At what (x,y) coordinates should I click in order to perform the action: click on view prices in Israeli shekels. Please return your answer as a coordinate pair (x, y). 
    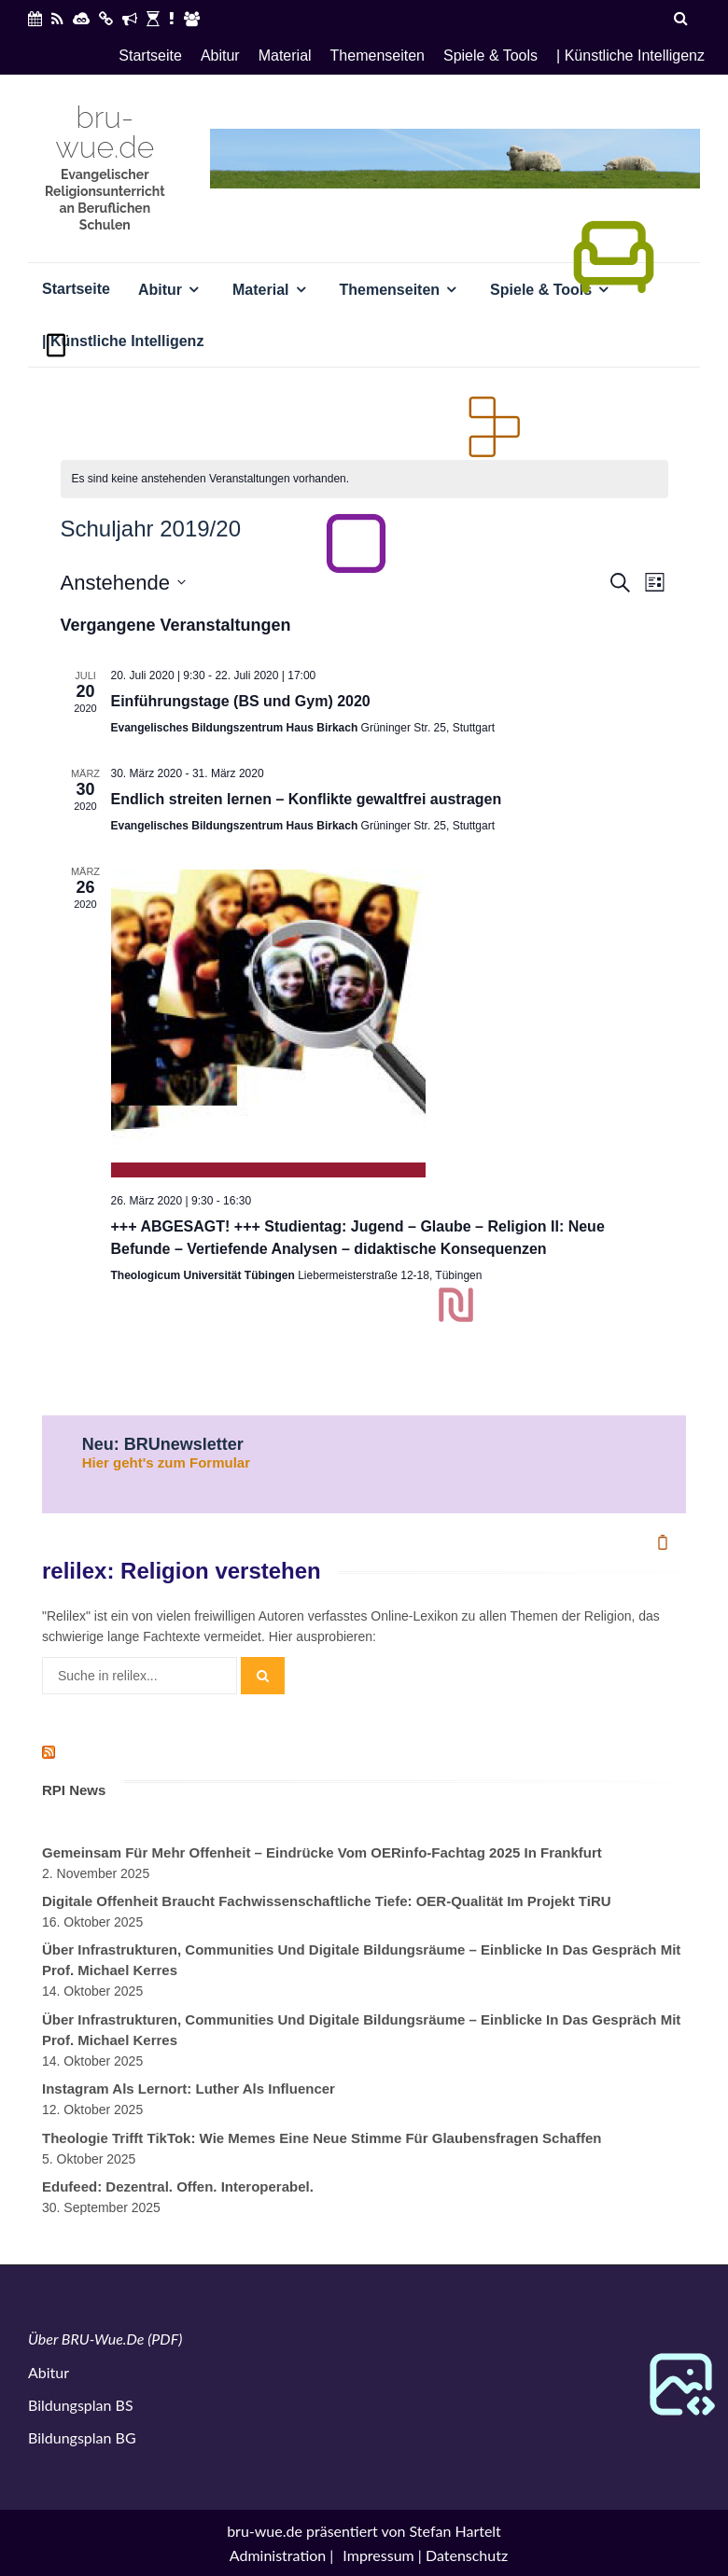
    Looking at the image, I should click on (455, 1304).